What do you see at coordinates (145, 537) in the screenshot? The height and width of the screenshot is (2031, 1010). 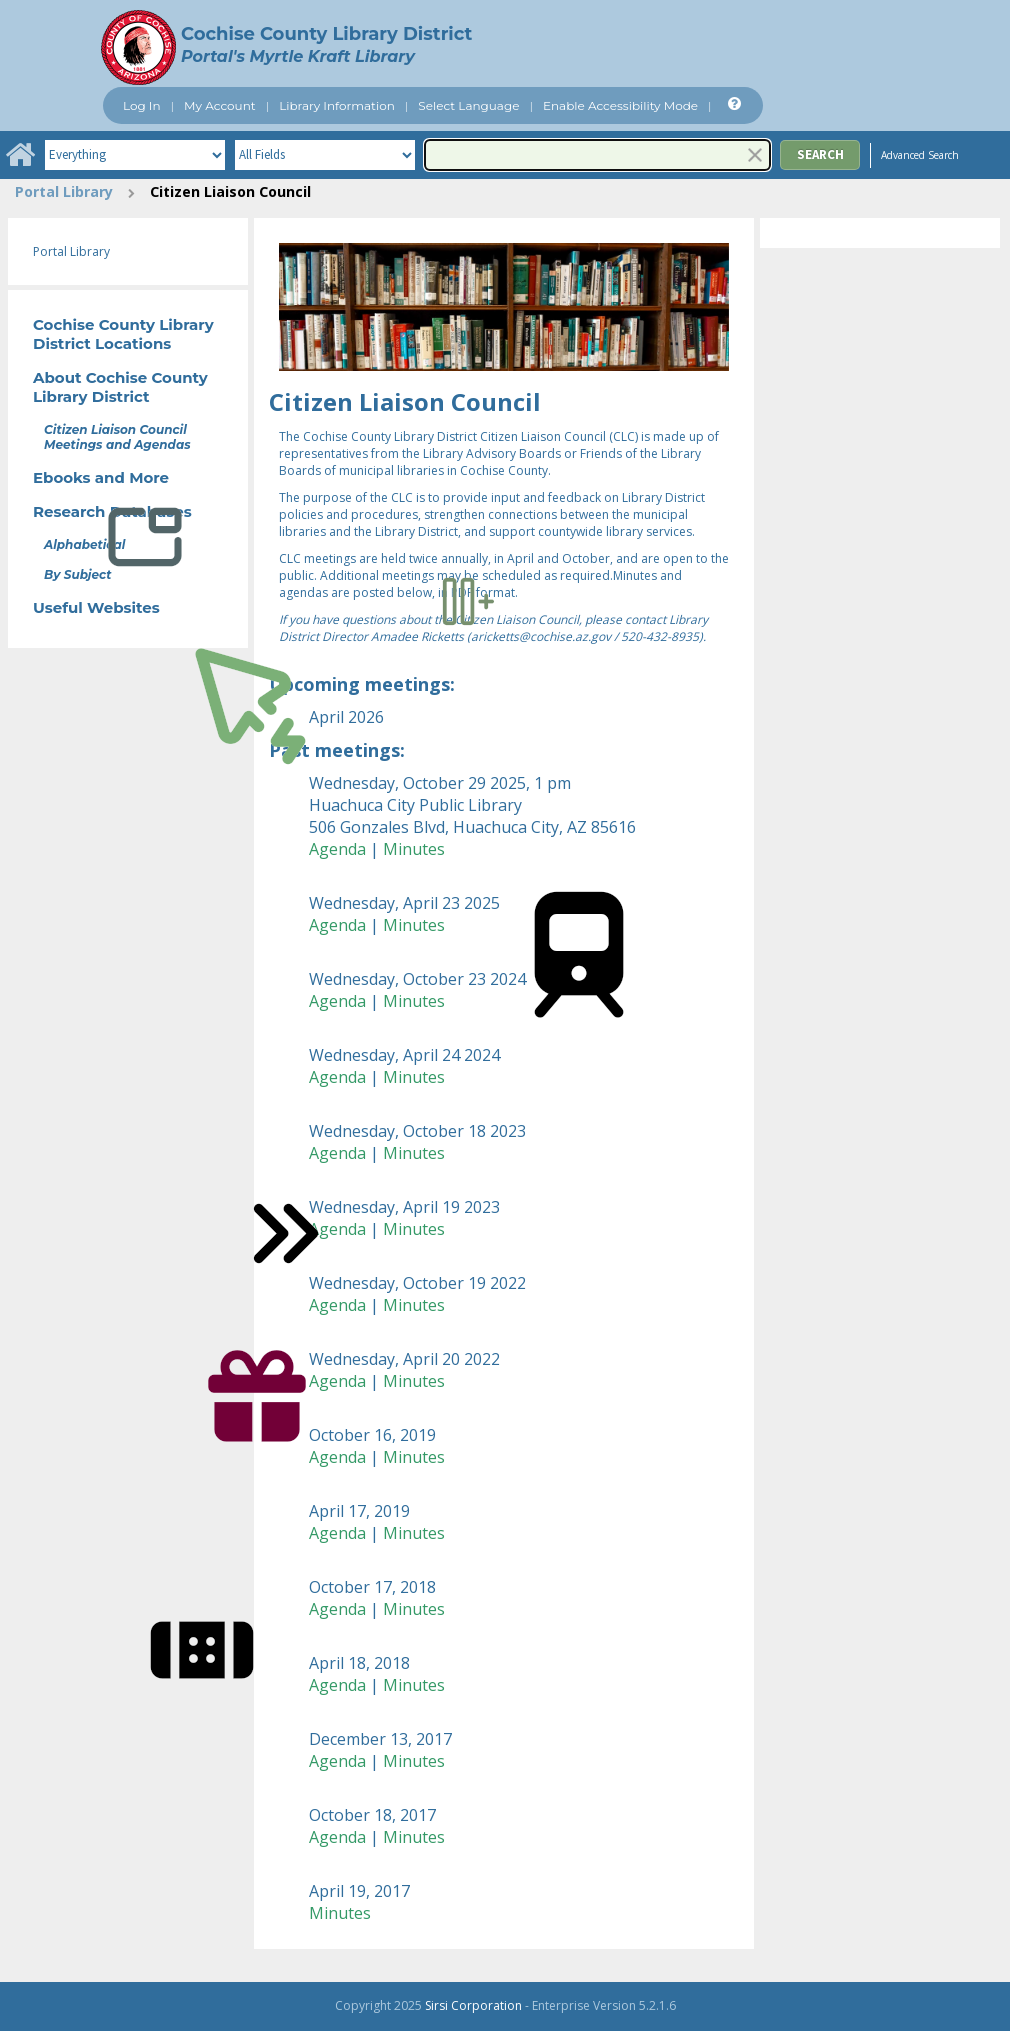 I see `enable picture-in-picture mode at top of screen` at bounding box center [145, 537].